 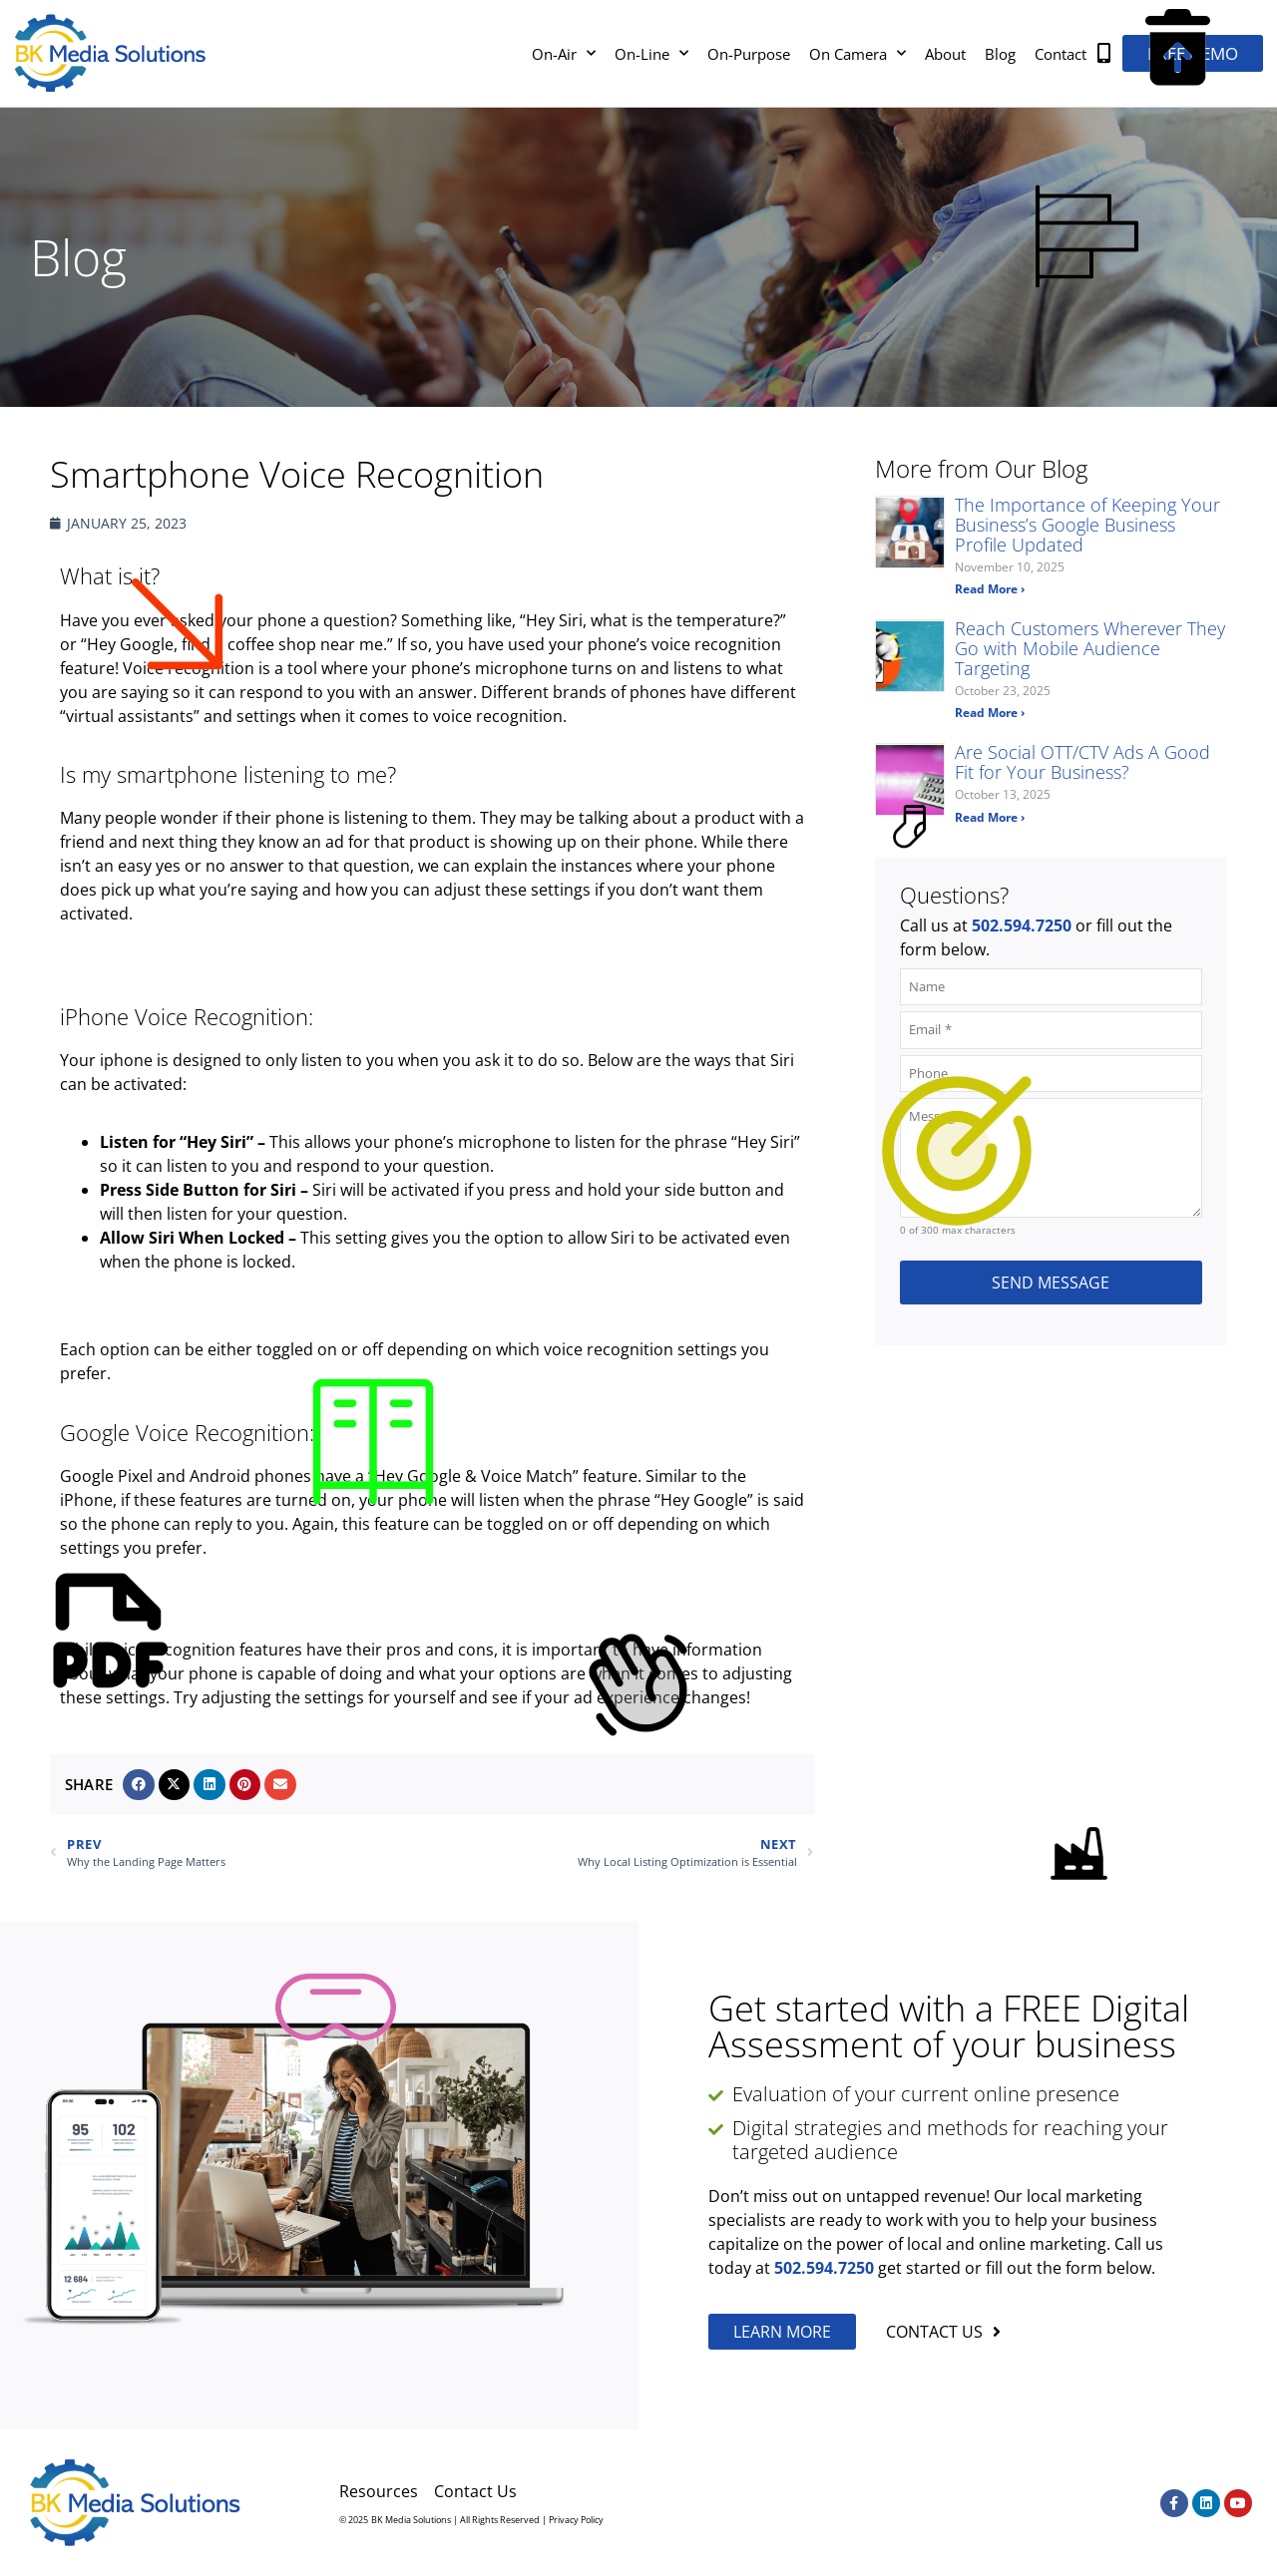 I want to click on access storage lockers, so click(x=373, y=1439).